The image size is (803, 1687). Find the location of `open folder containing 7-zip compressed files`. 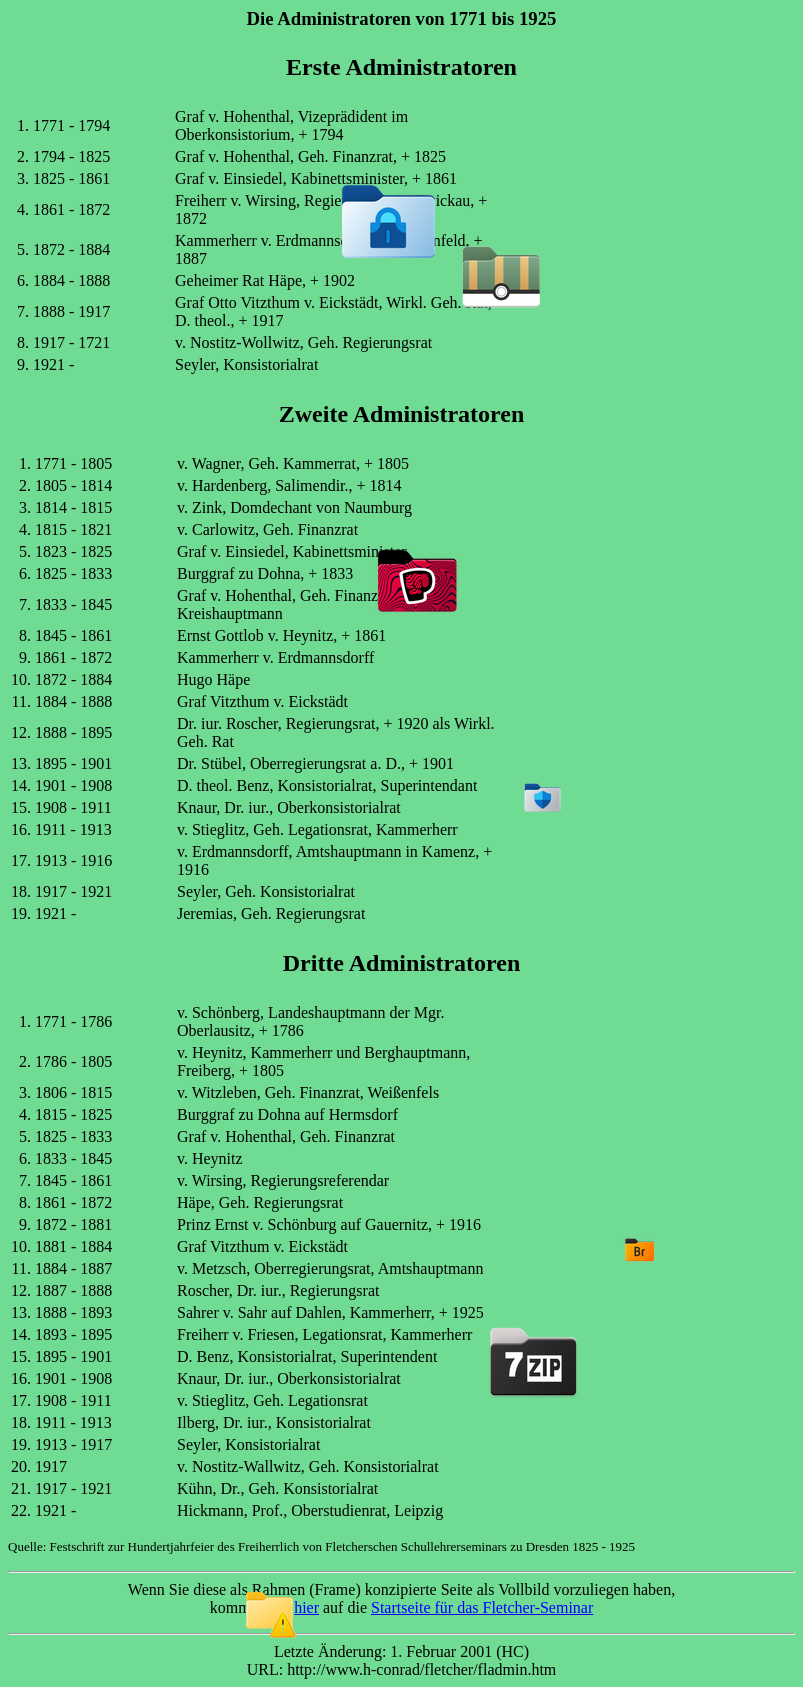

open folder containing 7-zip compressed files is located at coordinates (533, 1364).